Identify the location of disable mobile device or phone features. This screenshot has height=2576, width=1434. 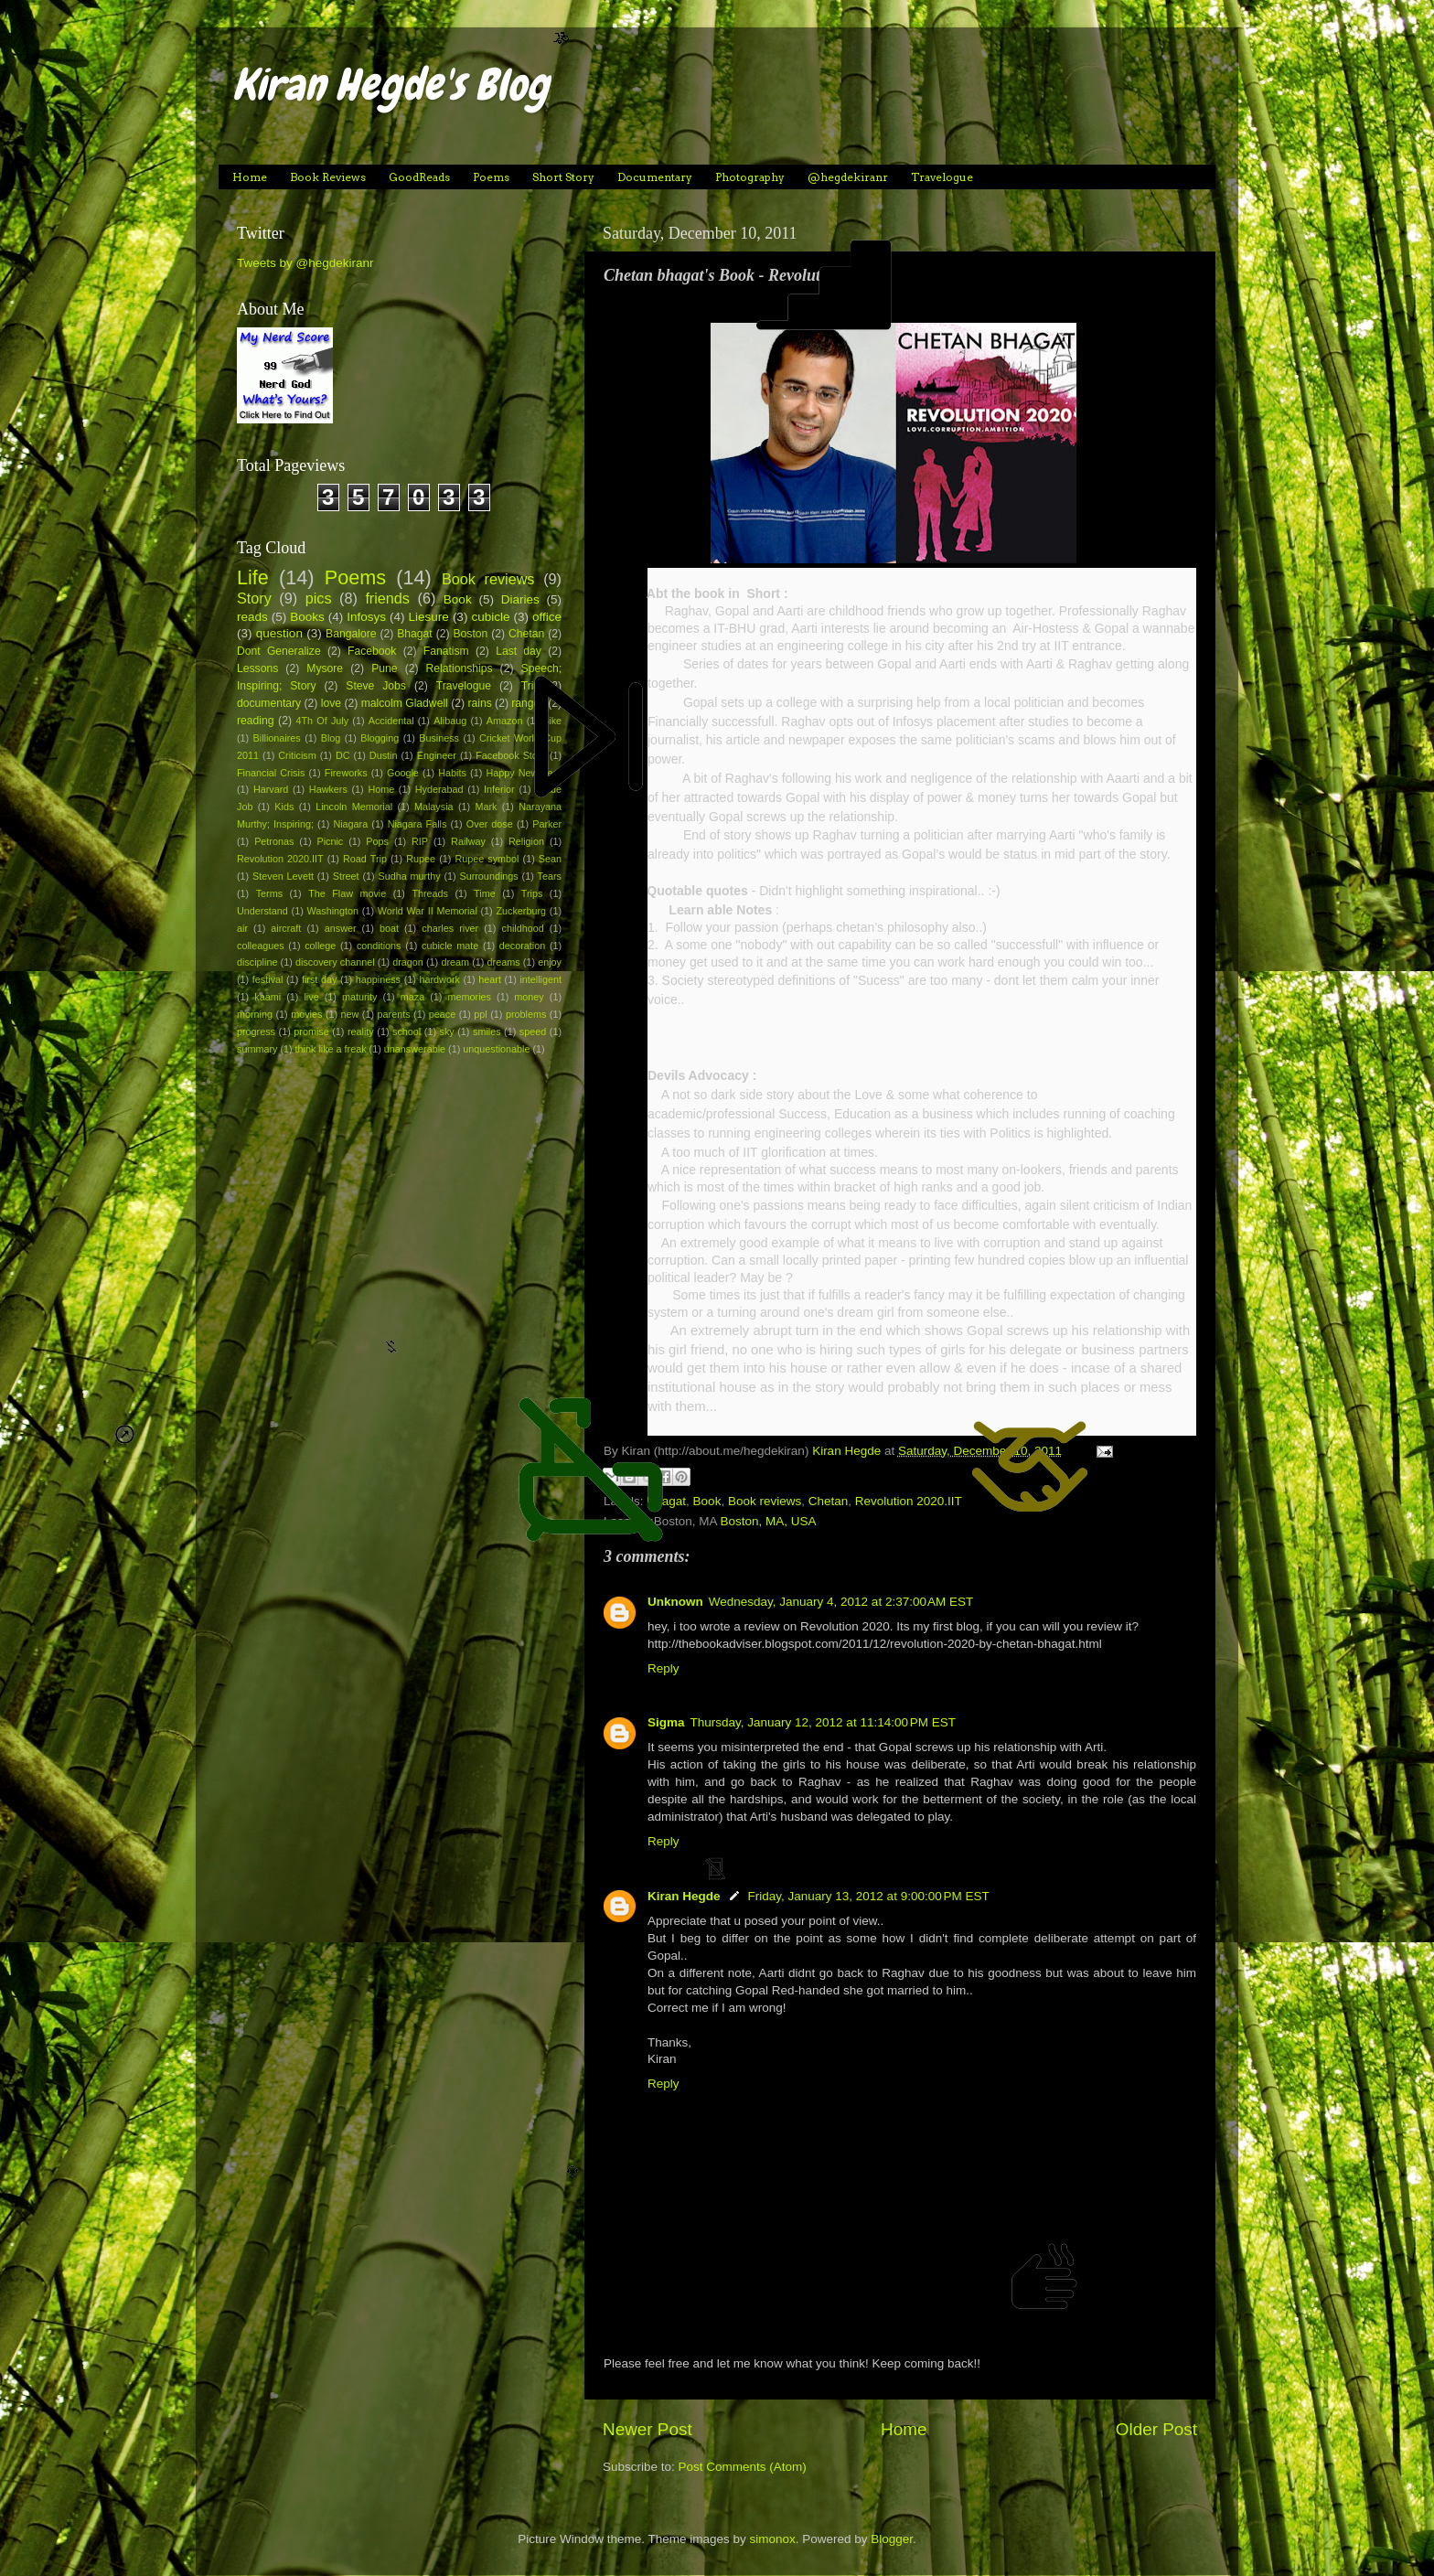
(715, 1868).